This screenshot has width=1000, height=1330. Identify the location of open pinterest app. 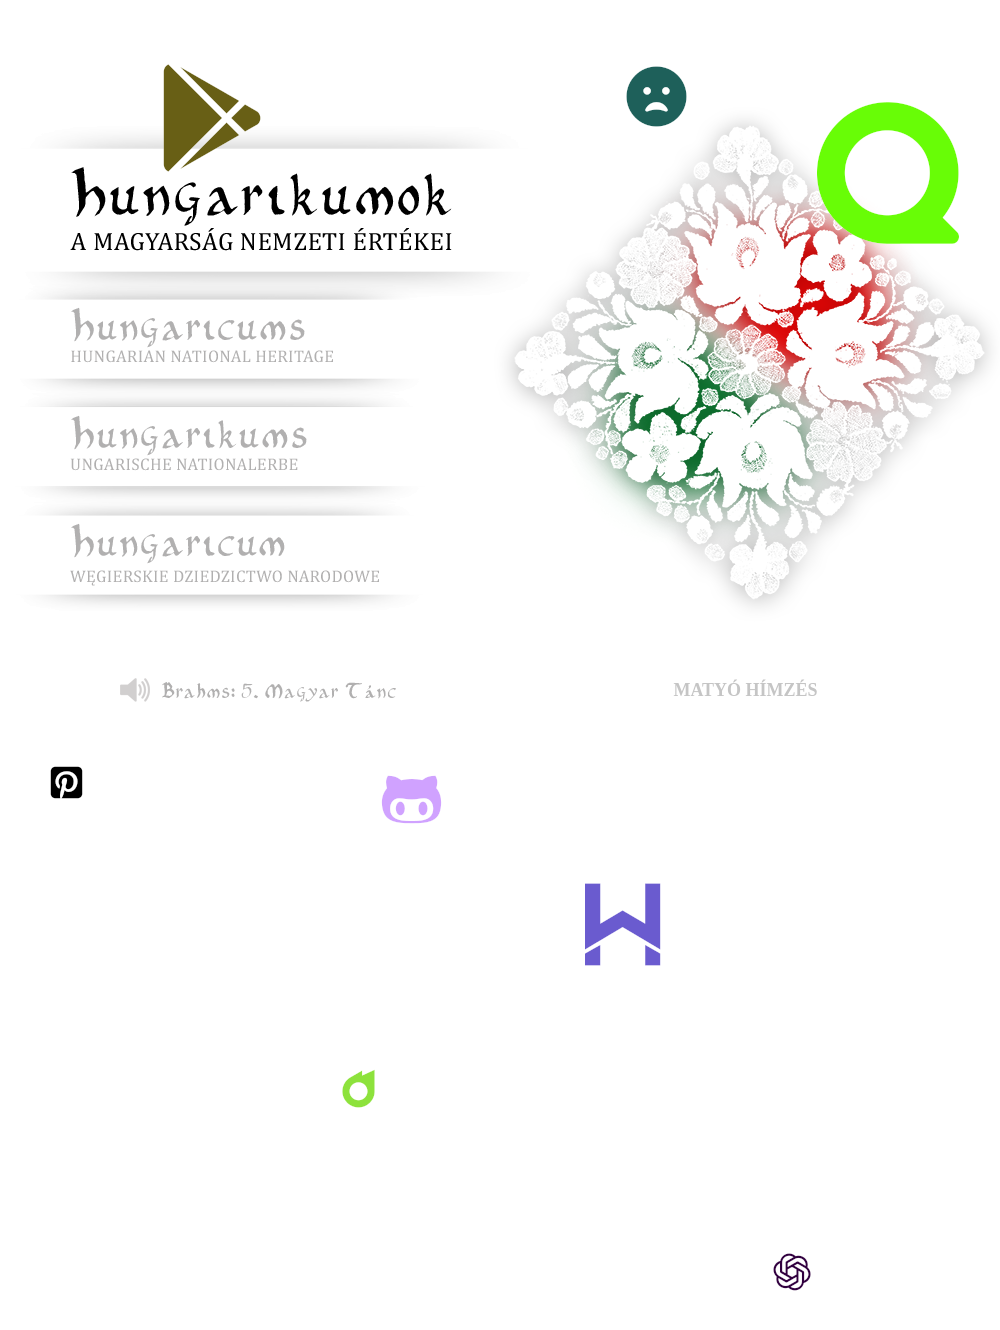
(66, 782).